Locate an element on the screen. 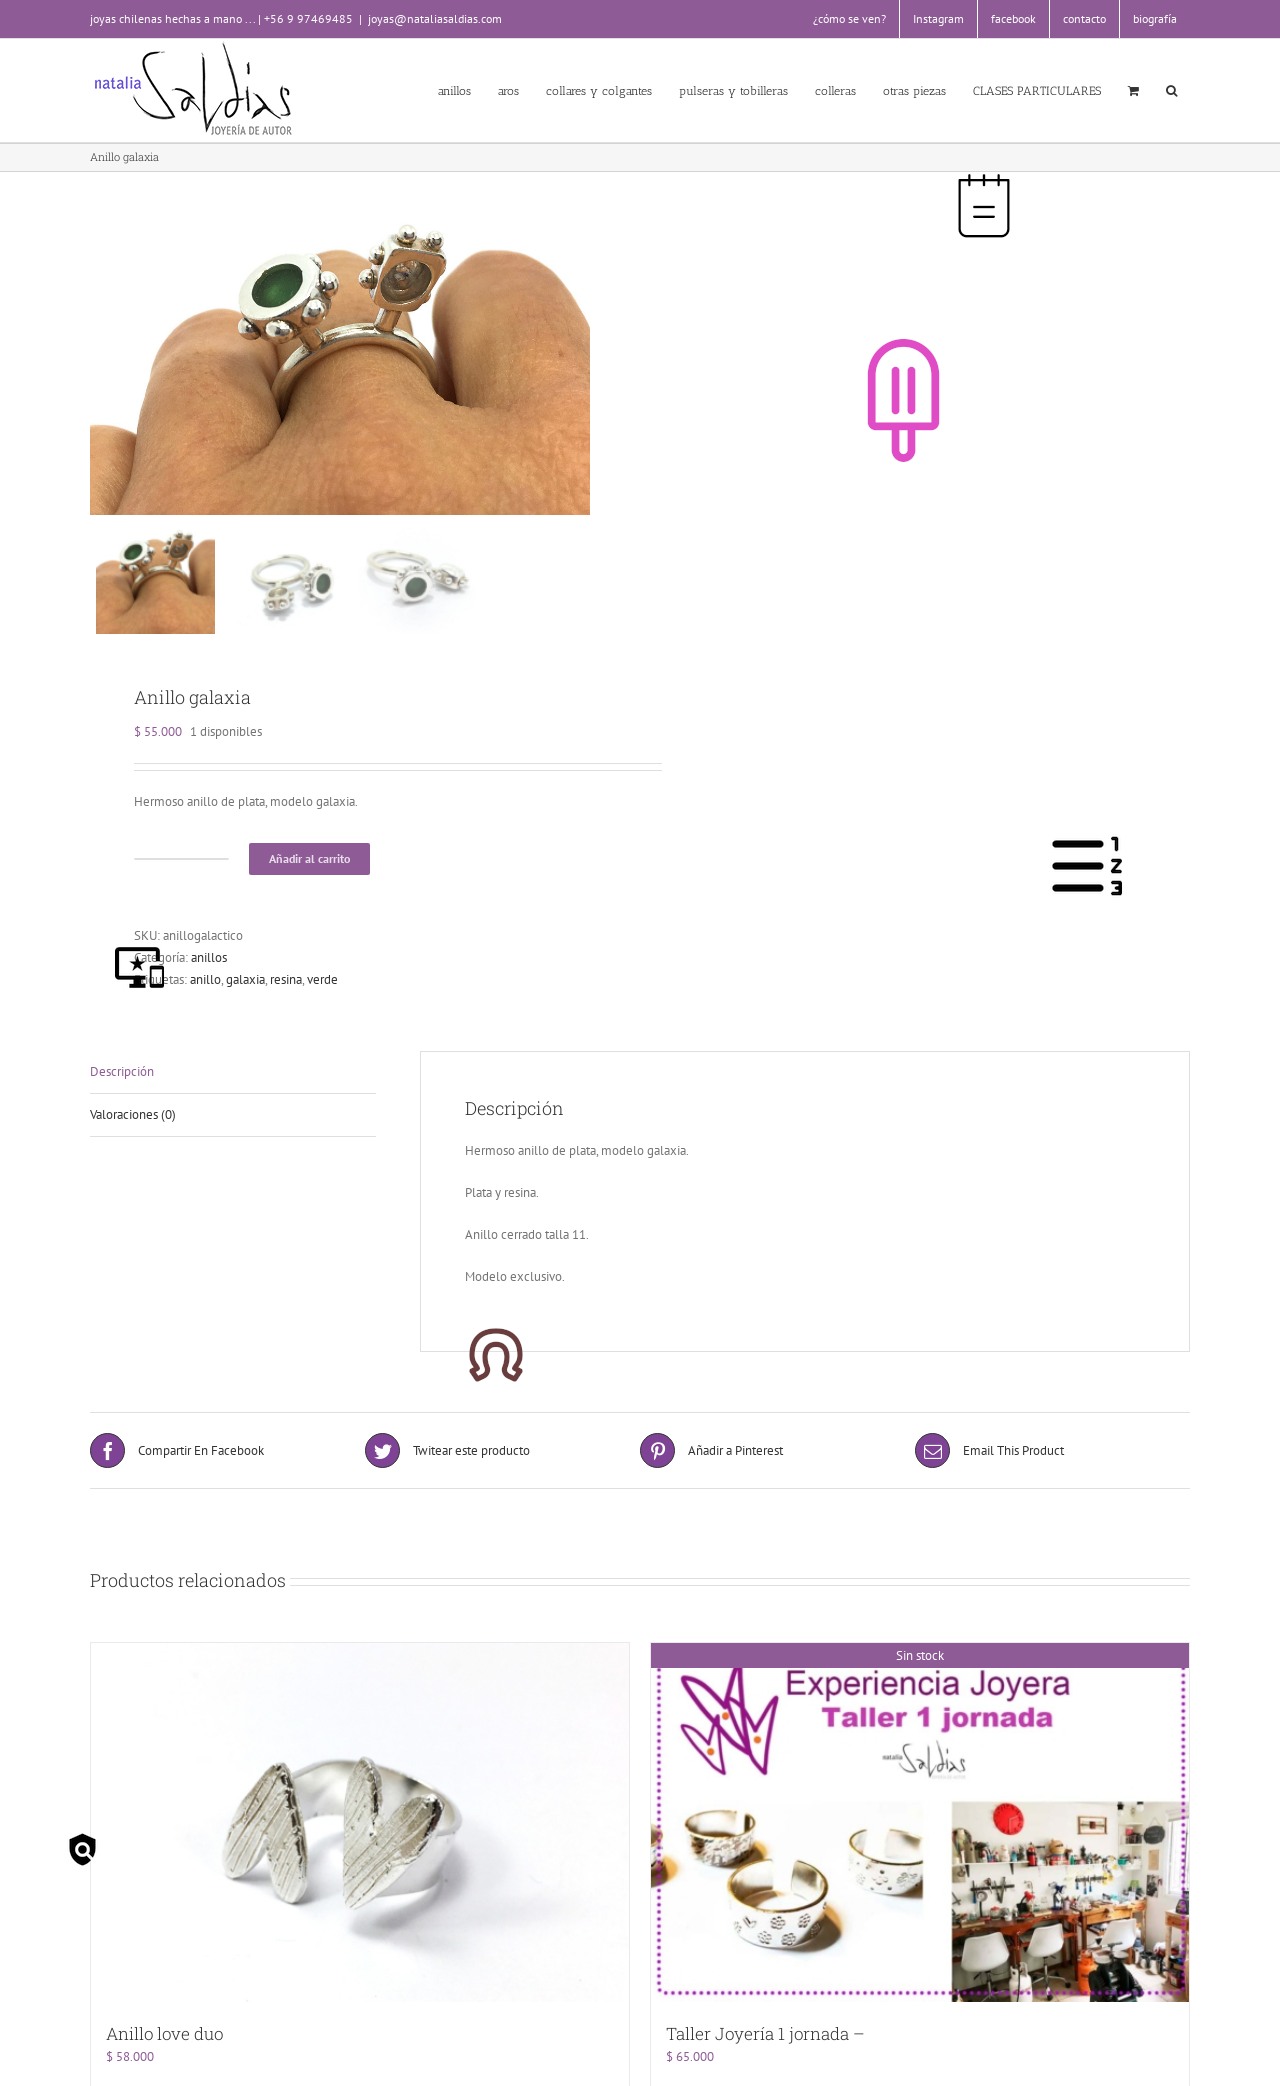 This screenshot has width=1280, height=2086. view privacy policy or terms is located at coordinates (82, 1849).